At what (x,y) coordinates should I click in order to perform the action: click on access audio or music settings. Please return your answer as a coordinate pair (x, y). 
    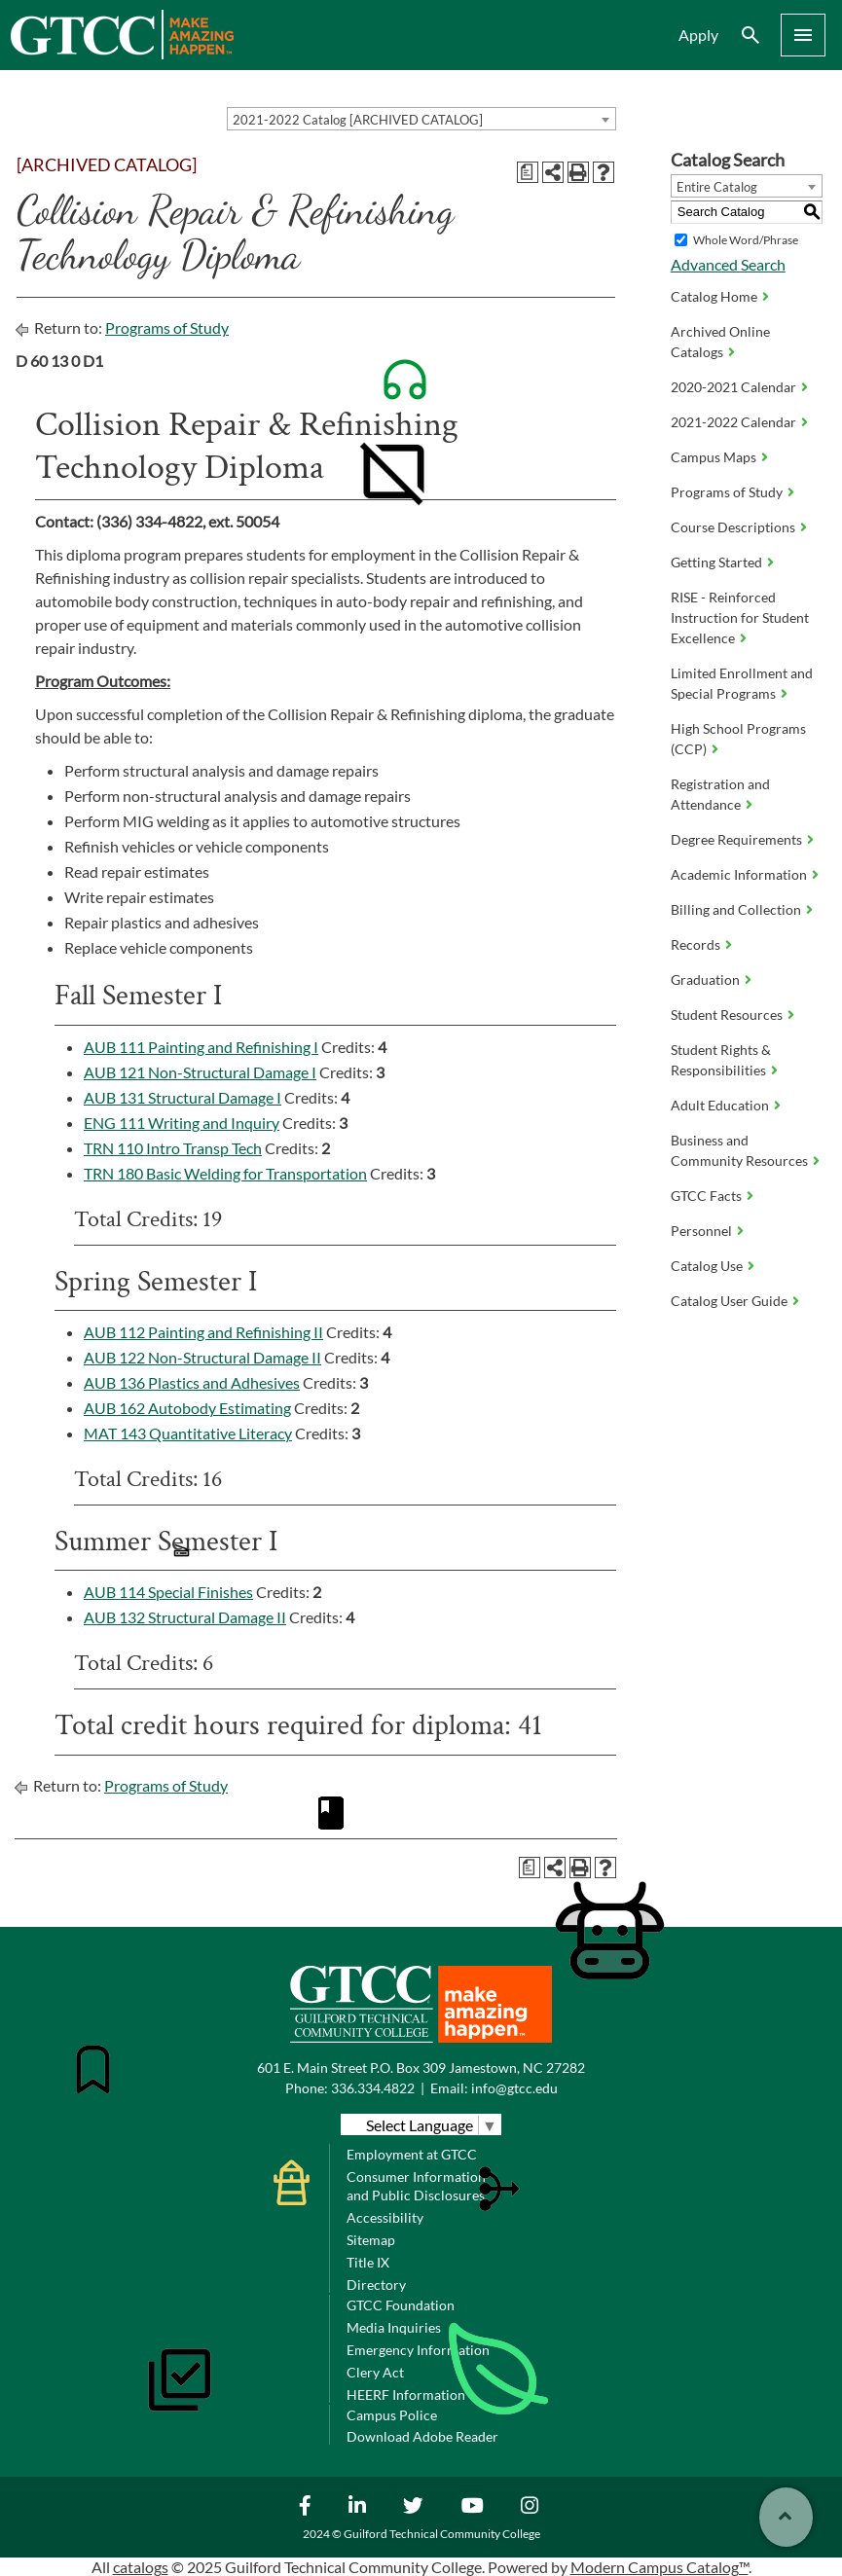
    Looking at the image, I should click on (405, 381).